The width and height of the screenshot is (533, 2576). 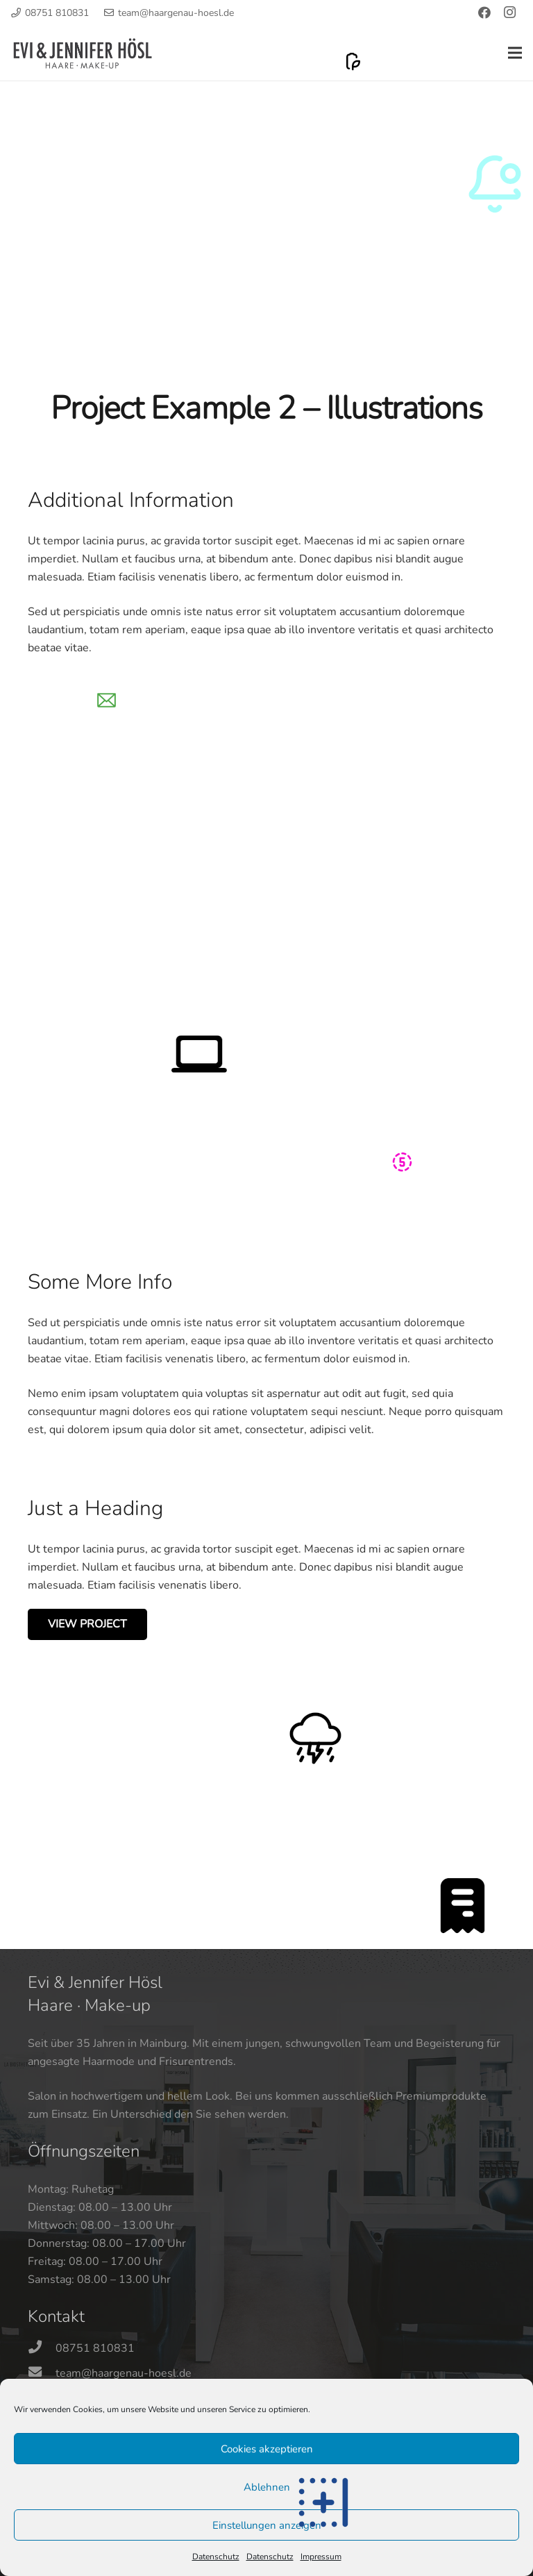 What do you see at coordinates (315, 1738) in the screenshot?
I see `indicates thunderstorm weather conditions` at bounding box center [315, 1738].